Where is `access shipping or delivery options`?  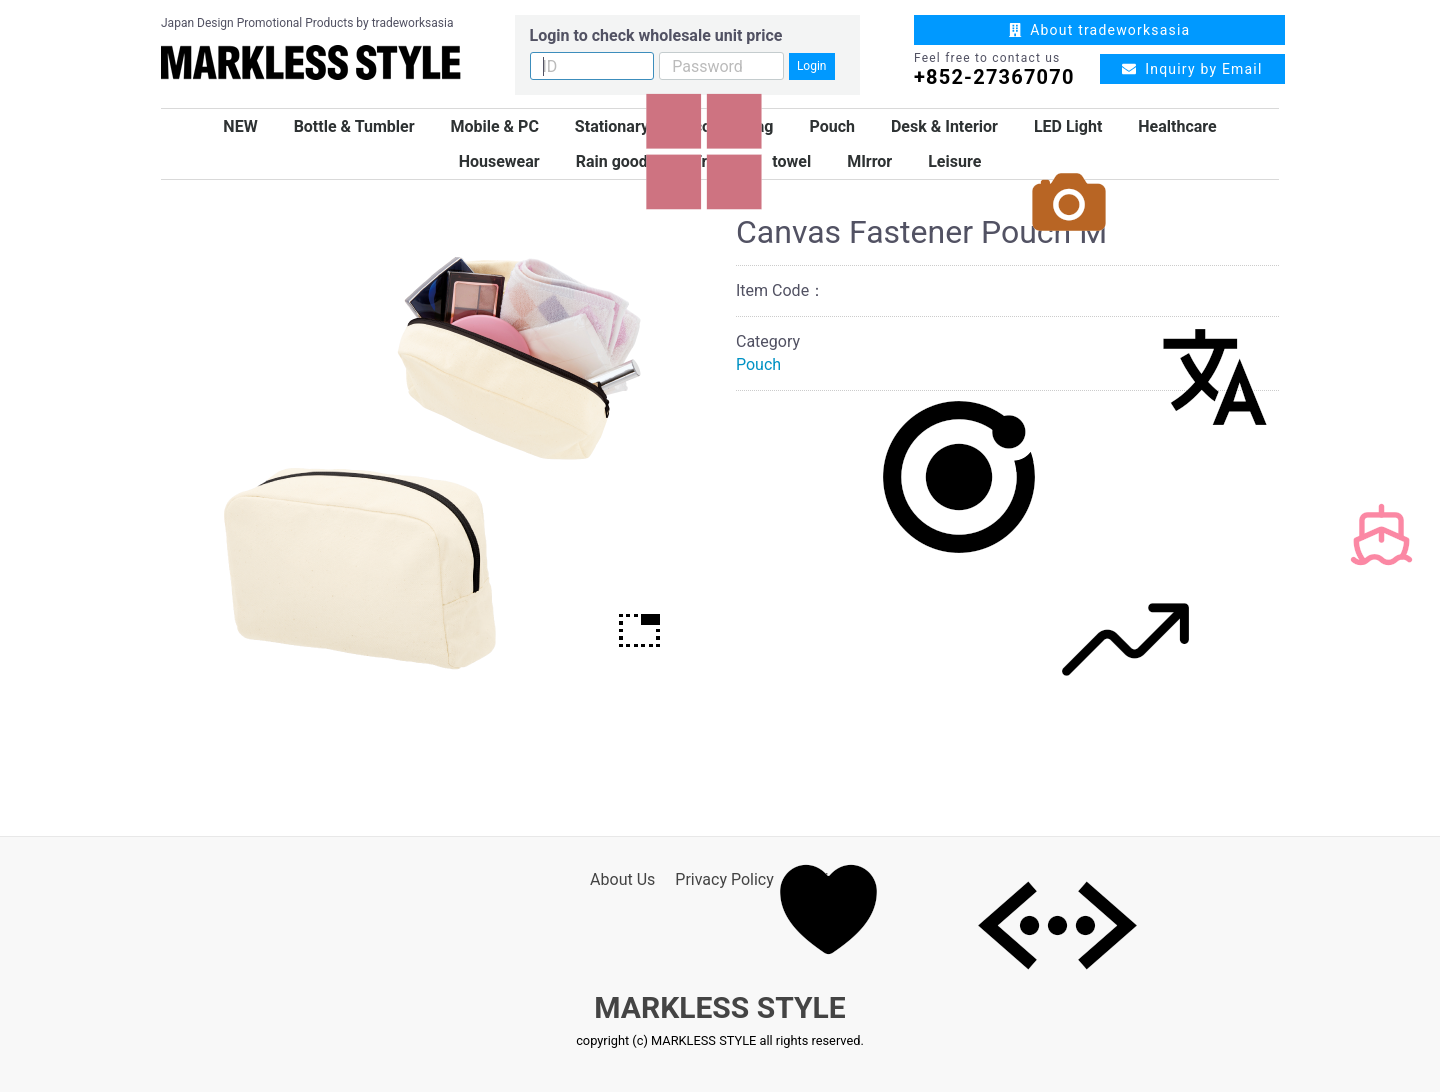 access shipping or delivery options is located at coordinates (1381, 534).